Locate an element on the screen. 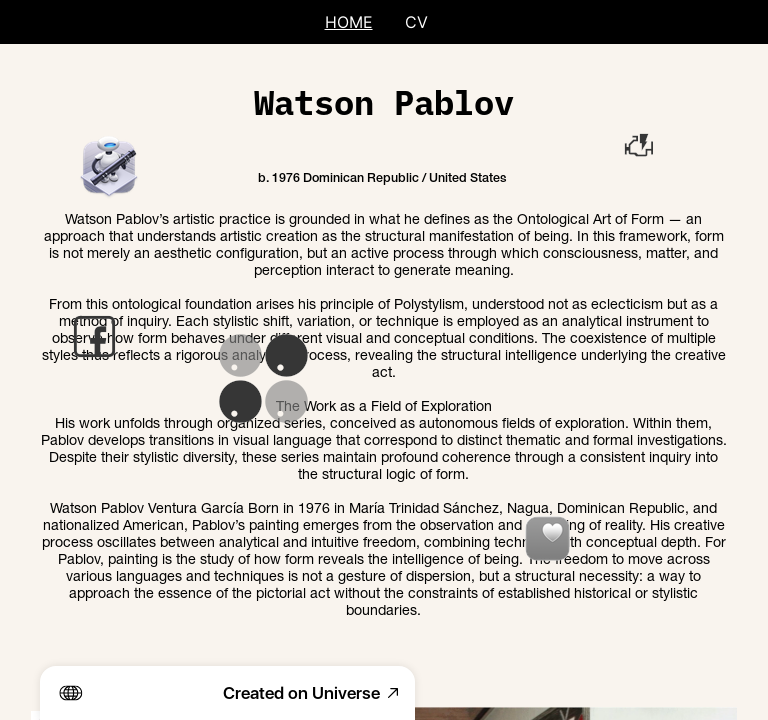  launch swell foop puzzle game is located at coordinates (263, 378).